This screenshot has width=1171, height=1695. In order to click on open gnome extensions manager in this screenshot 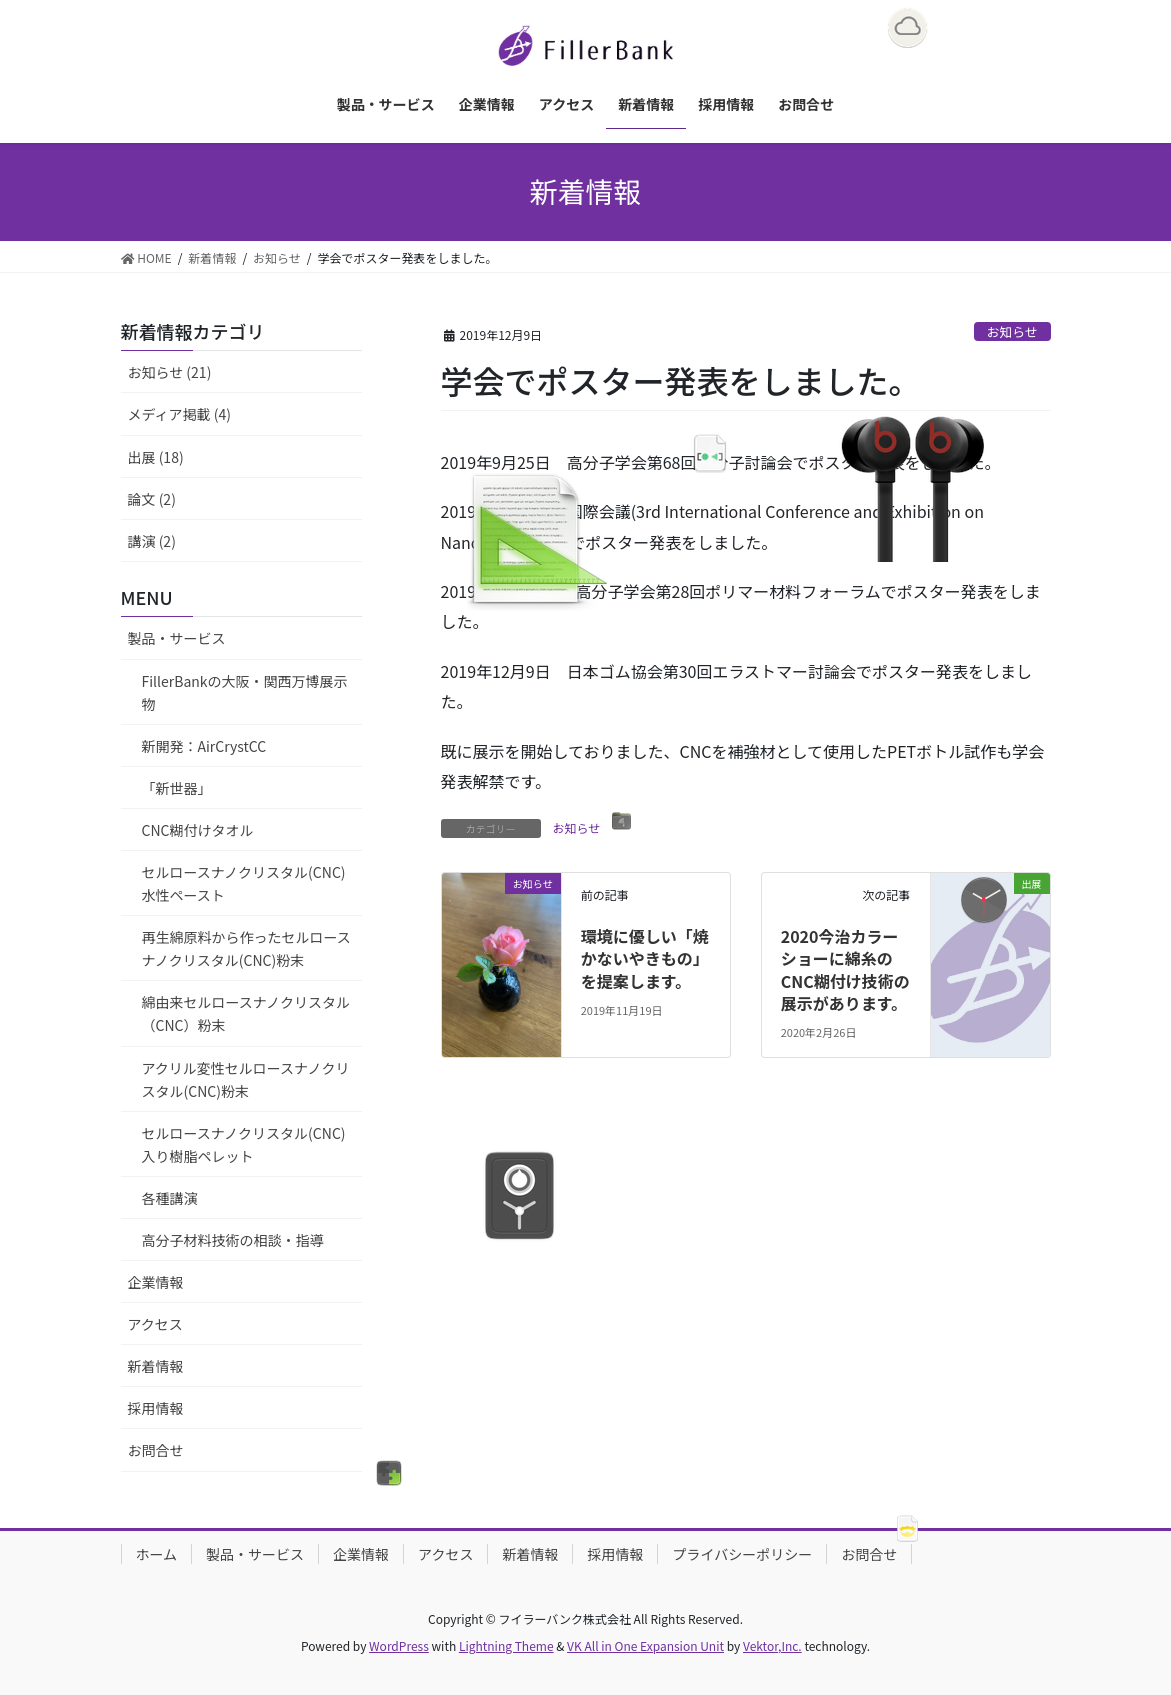, I will do `click(389, 1473)`.